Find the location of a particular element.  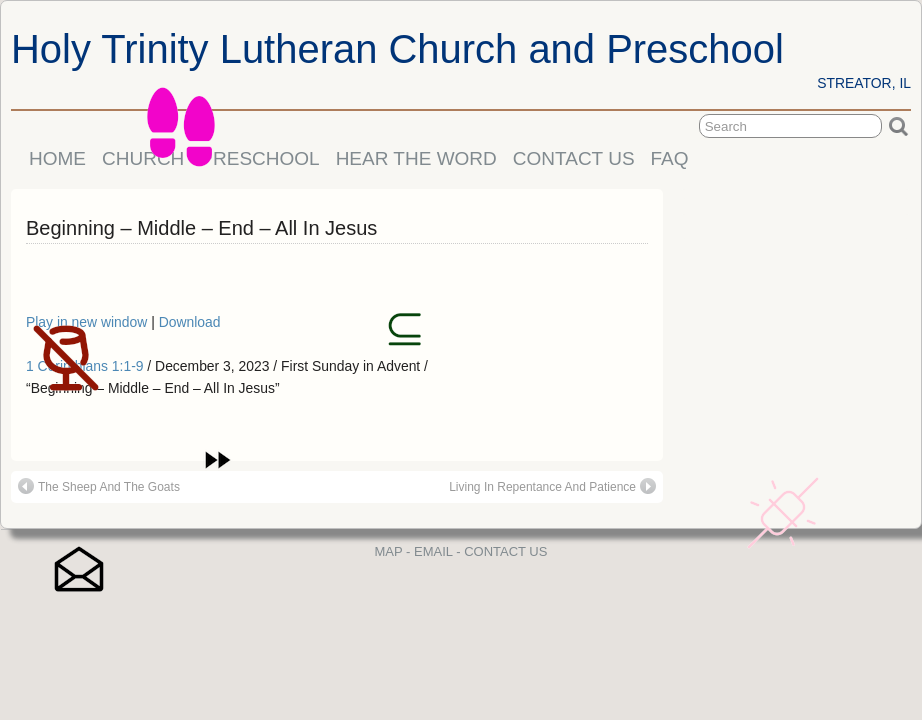

indicates an active connection established is located at coordinates (783, 513).